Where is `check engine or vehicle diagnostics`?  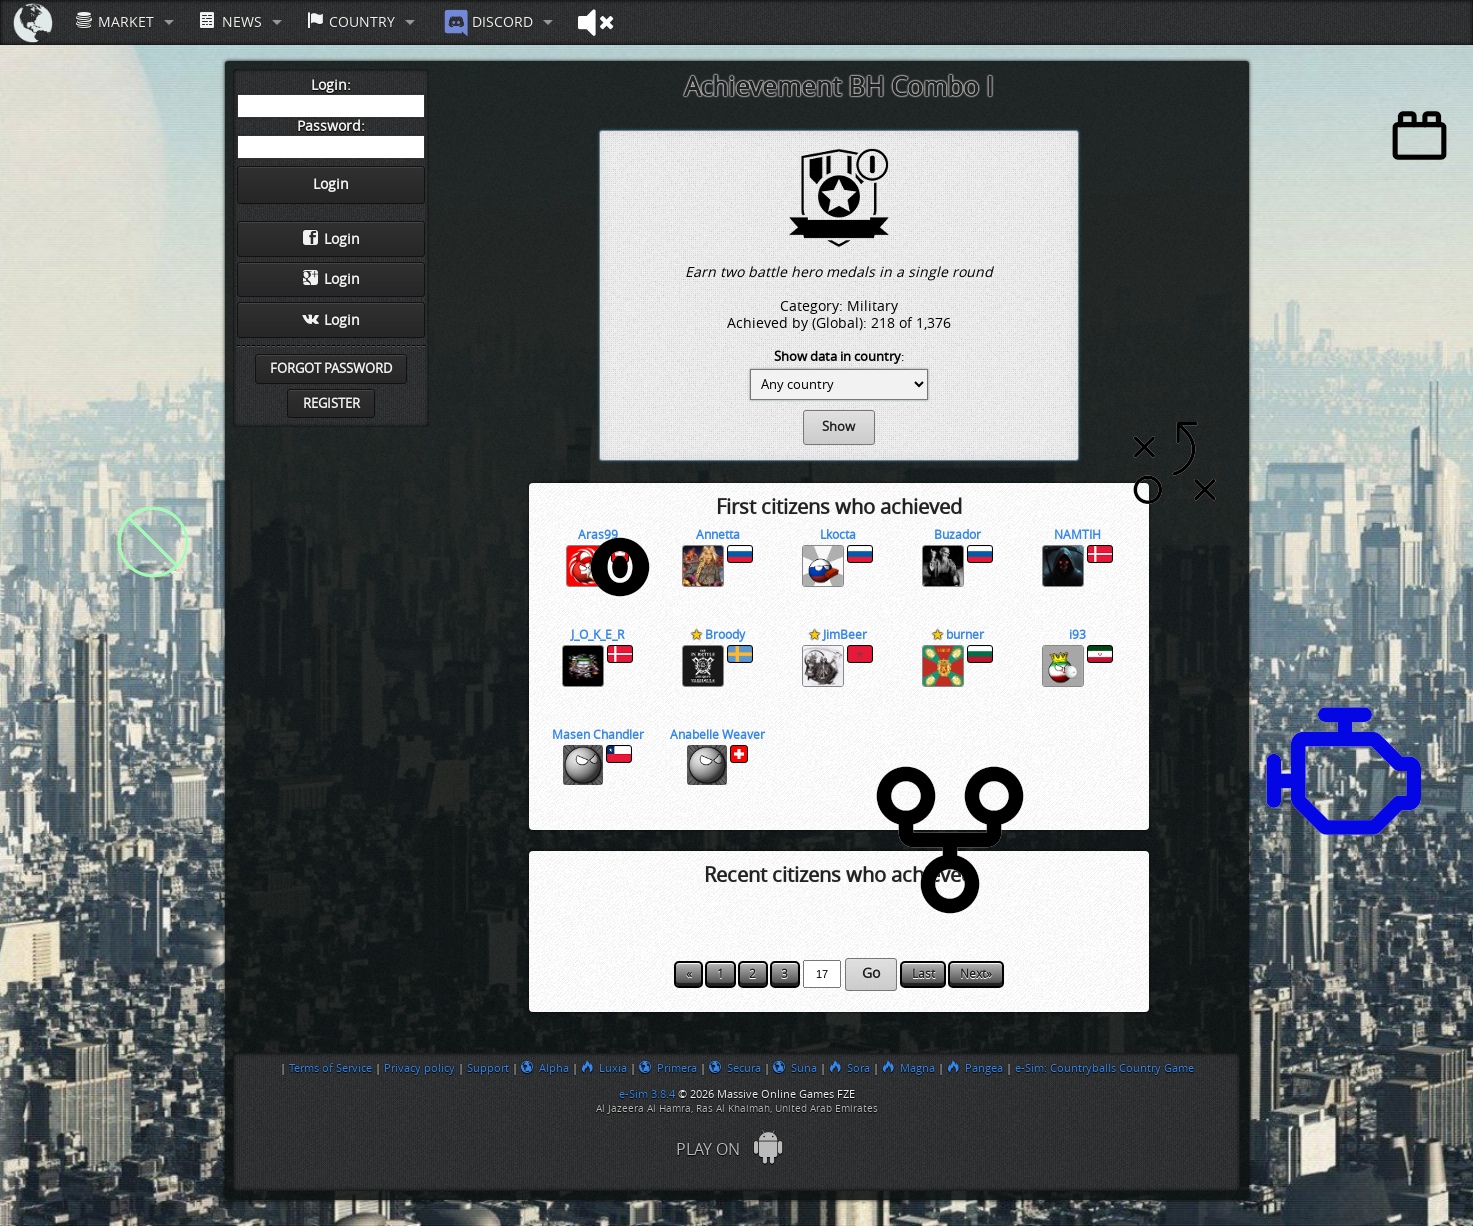 check engine or vehicle diagnostics is located at coordinates (1342, 773).